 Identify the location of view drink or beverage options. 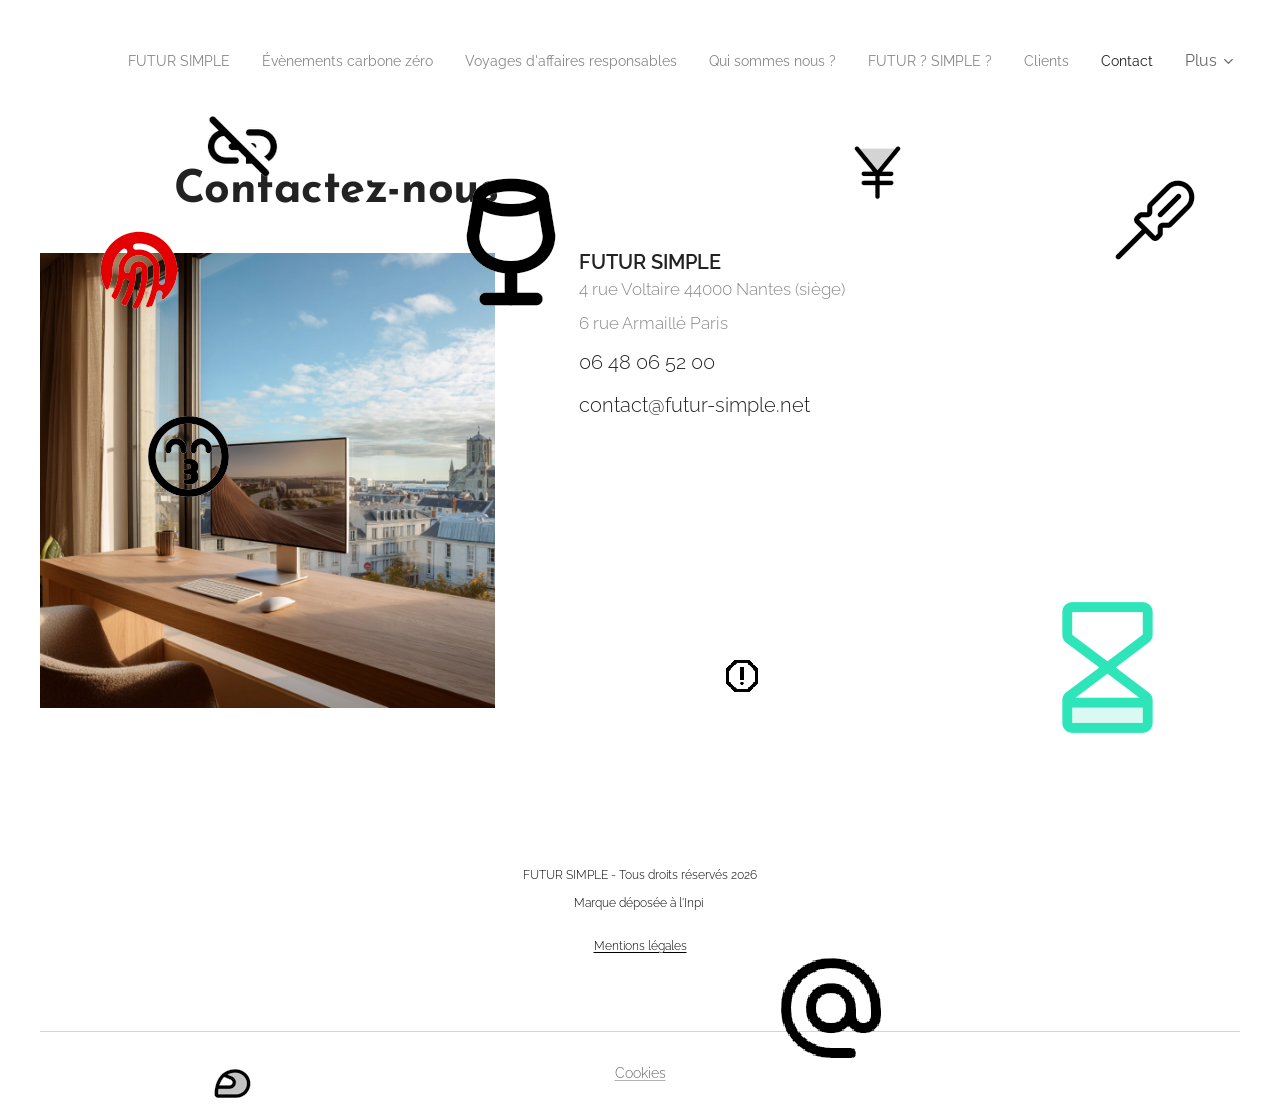
(511, 242).